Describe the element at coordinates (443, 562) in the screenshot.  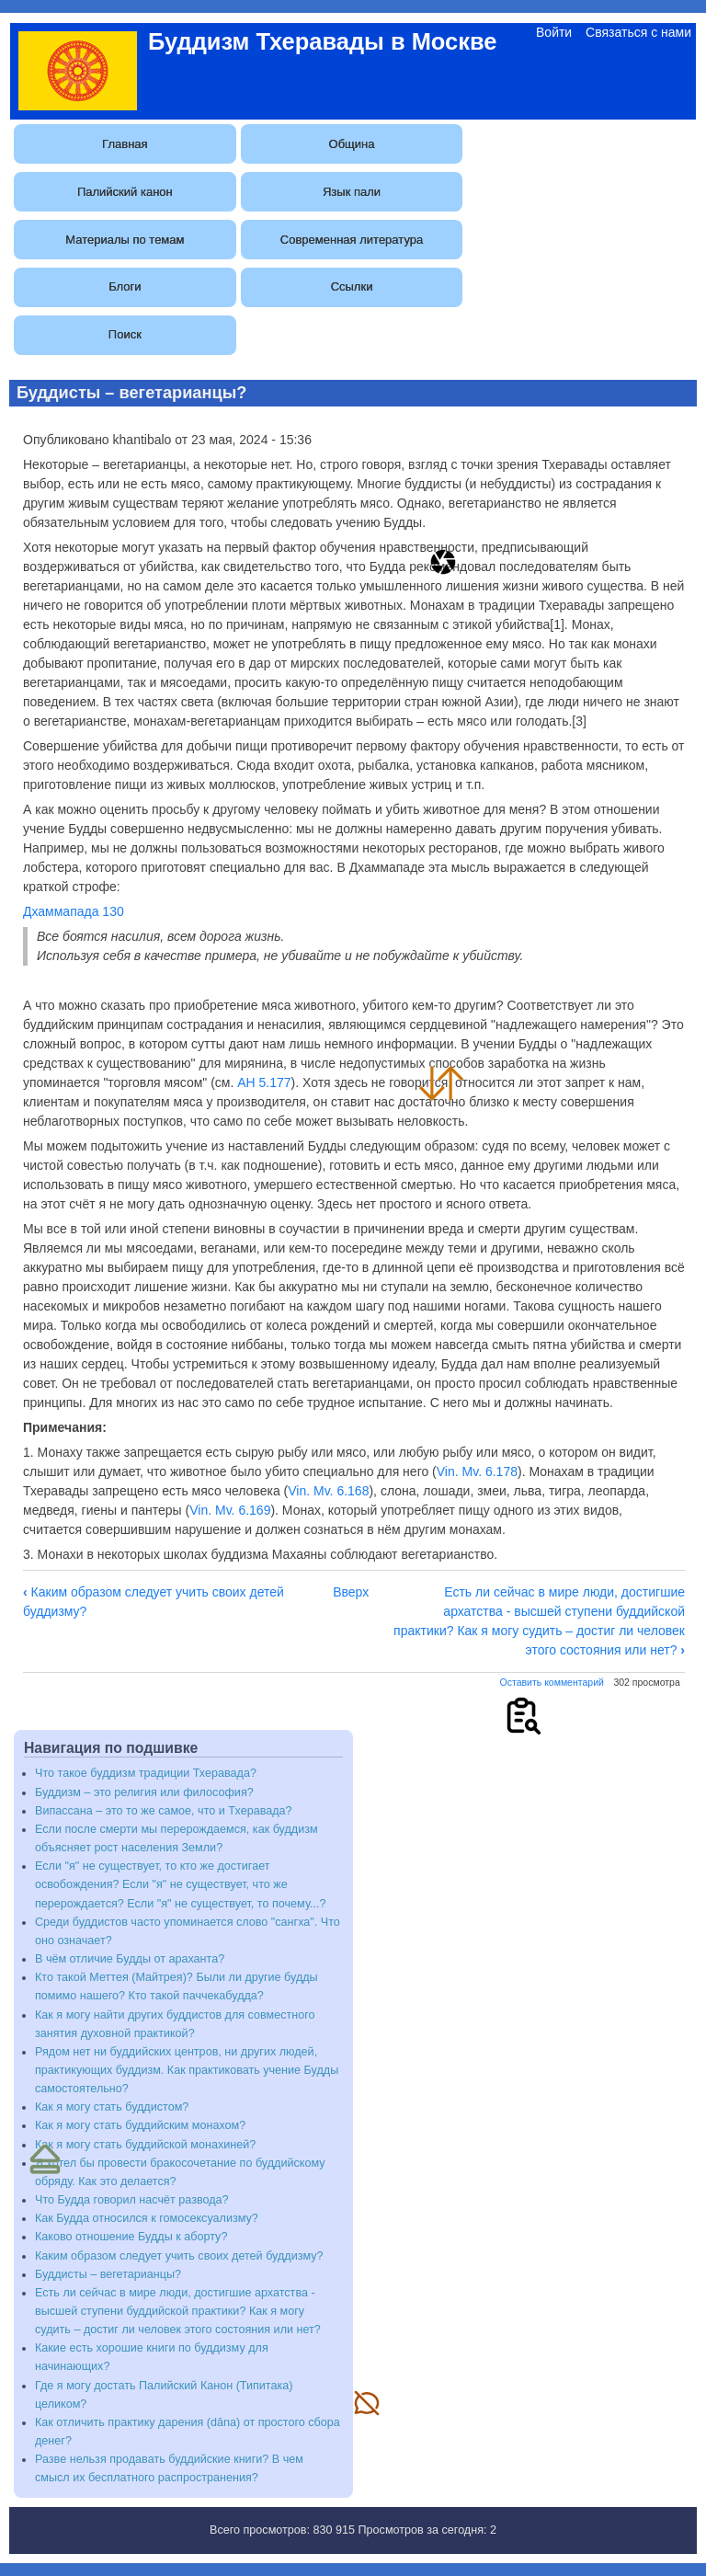
I see `open camera to take a photo` at that location.